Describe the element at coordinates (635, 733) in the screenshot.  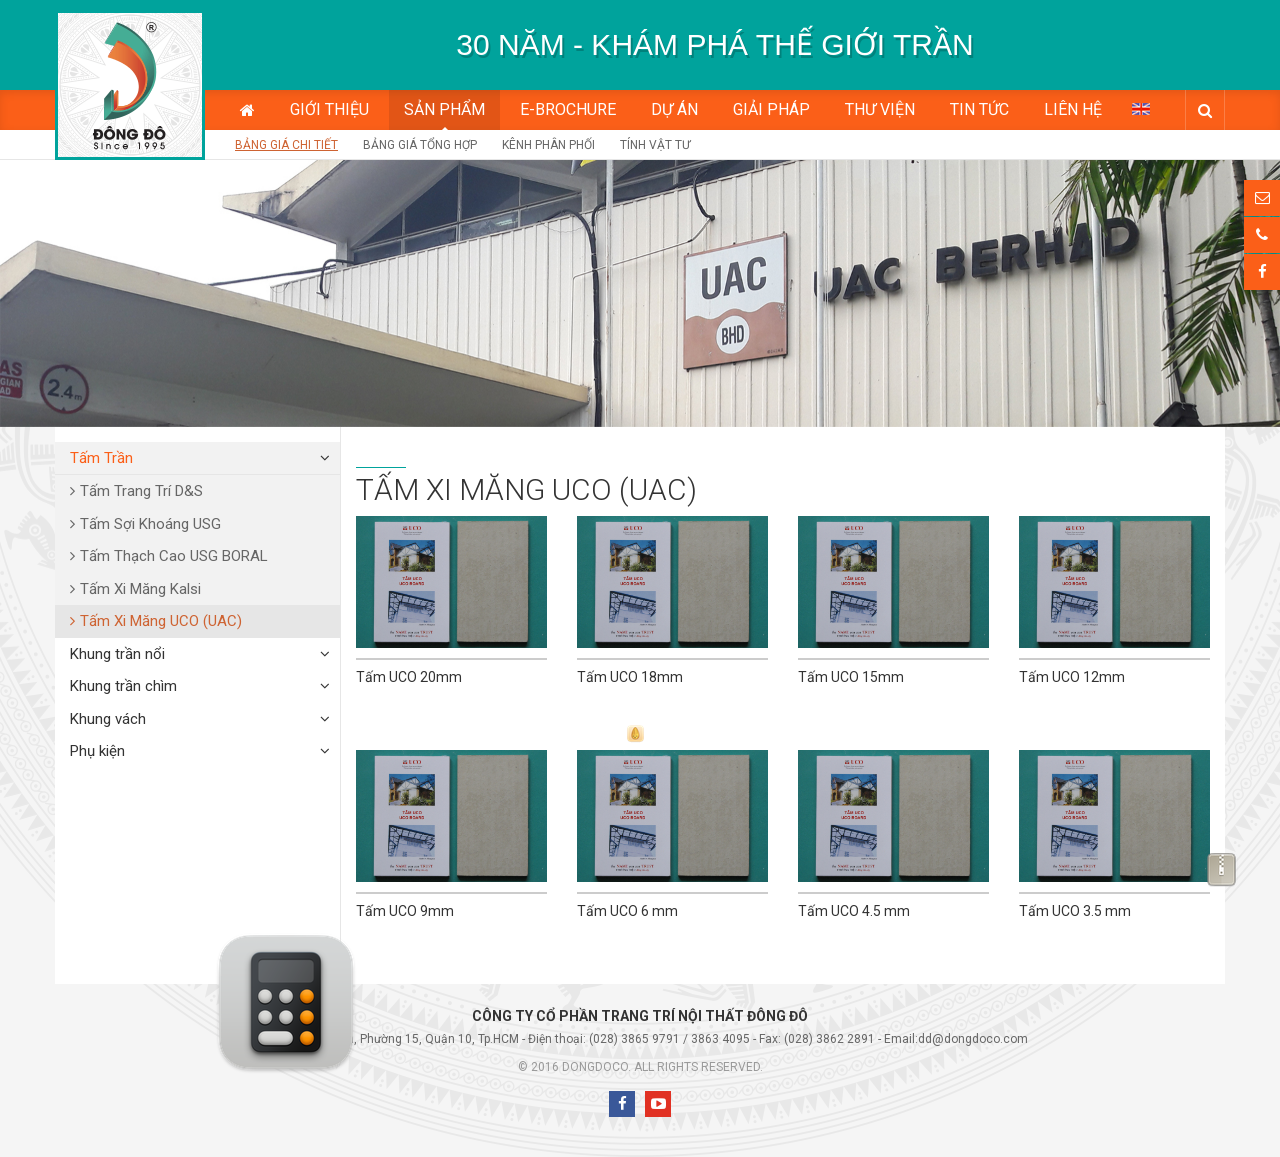
I see `open the almond app` at that location.